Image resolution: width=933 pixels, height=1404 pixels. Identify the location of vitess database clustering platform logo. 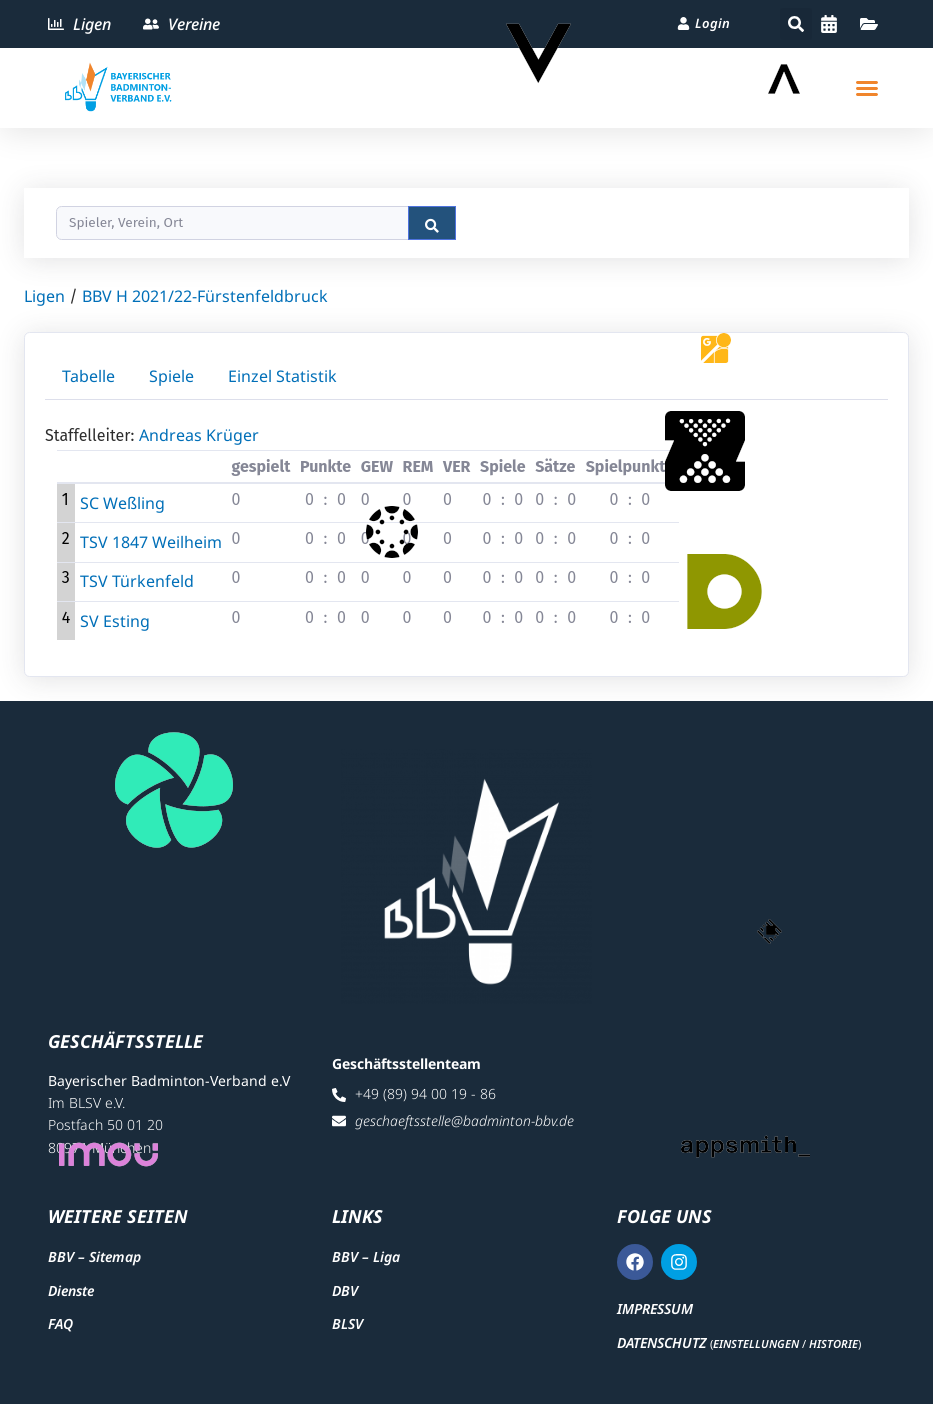
(538, 53).